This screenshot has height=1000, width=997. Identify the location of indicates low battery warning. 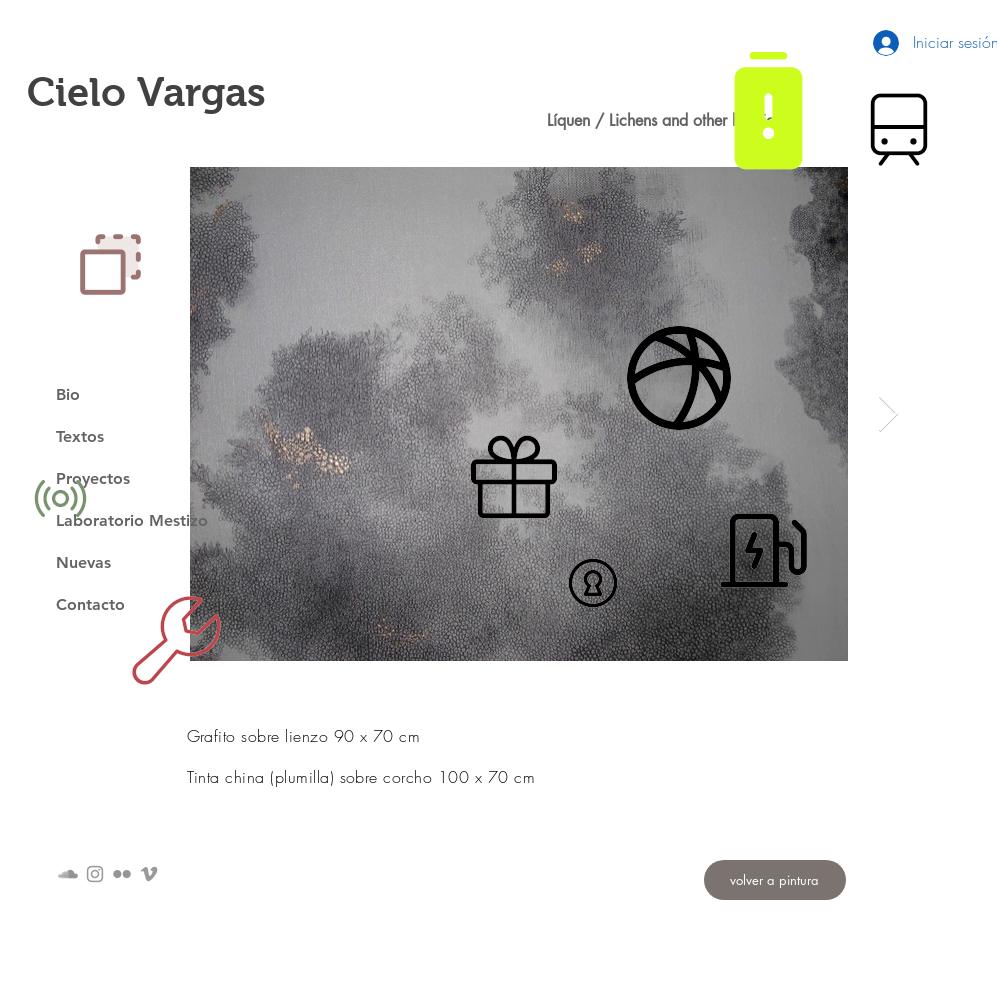
(768, 112).